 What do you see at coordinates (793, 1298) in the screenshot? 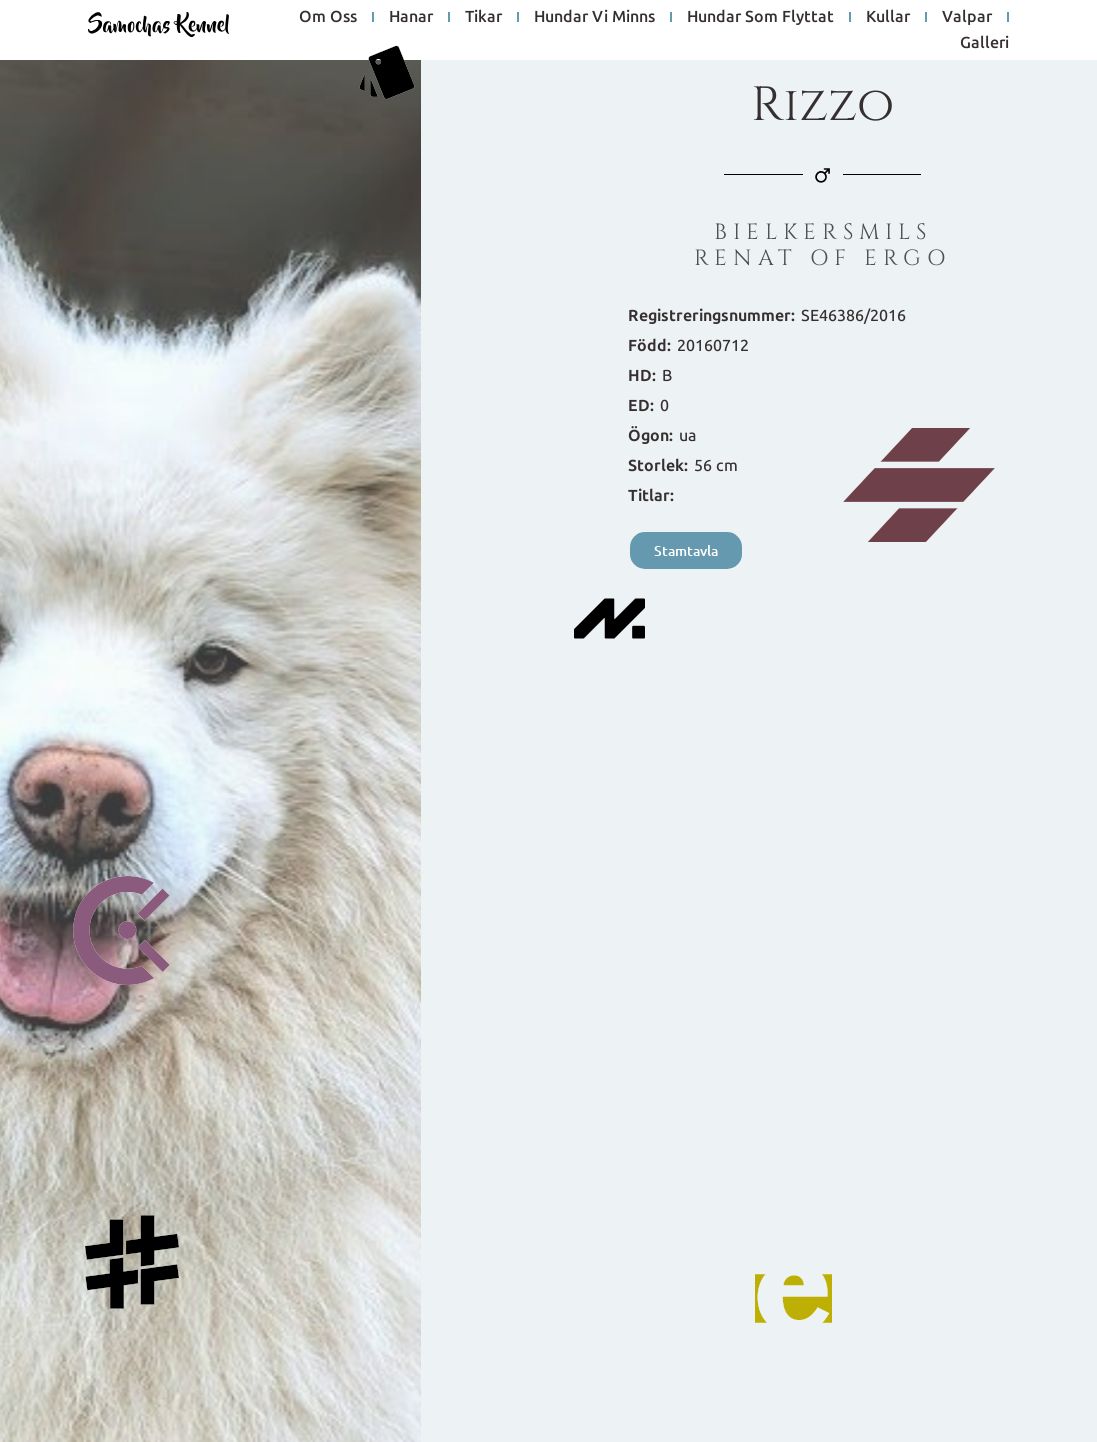
I see `erlang programming language logo` at bounding box center [793, 1298].